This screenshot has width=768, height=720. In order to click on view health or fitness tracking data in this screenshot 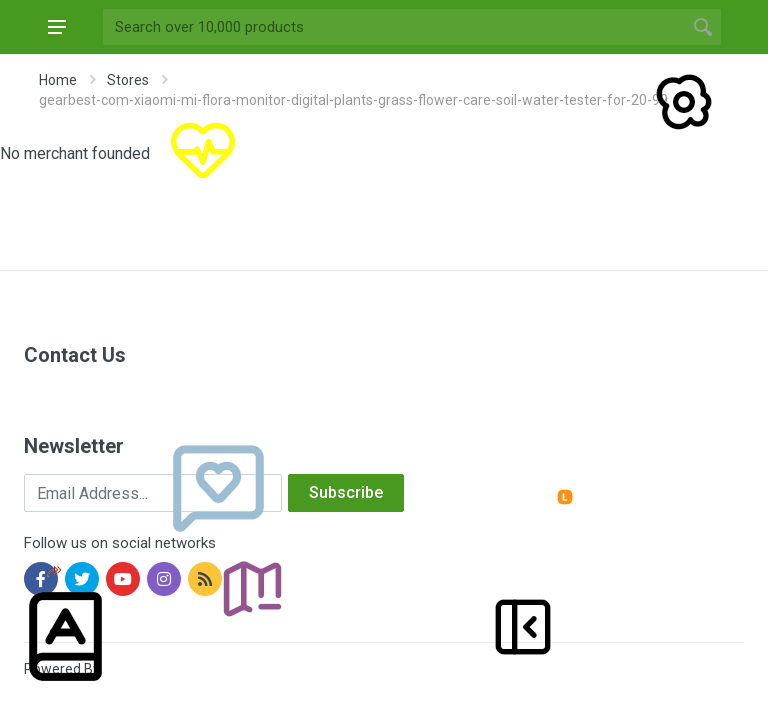, I will do `click(203, 149)`.